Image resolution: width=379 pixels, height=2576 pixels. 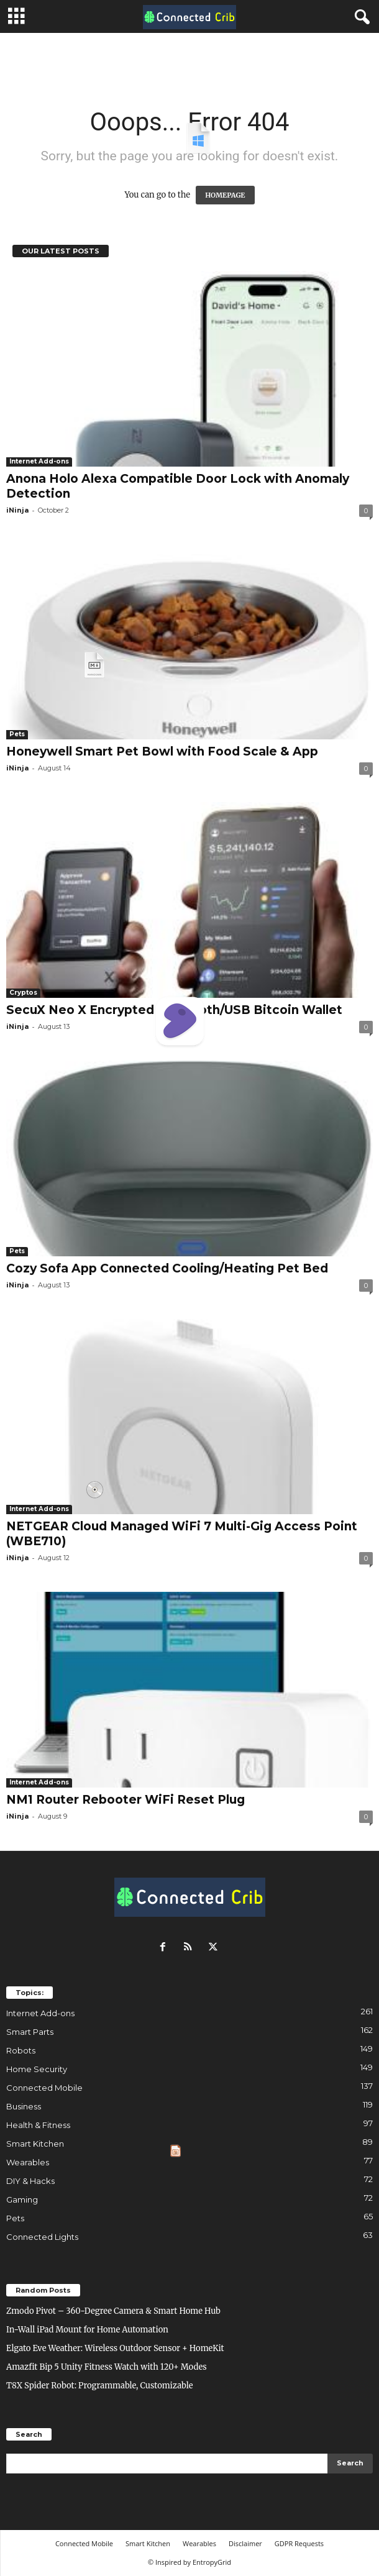 What do you see at coordinates (180, 1021) in the screenshot?
I see `open gentoo linux application` at bounding box center [180, 1021].